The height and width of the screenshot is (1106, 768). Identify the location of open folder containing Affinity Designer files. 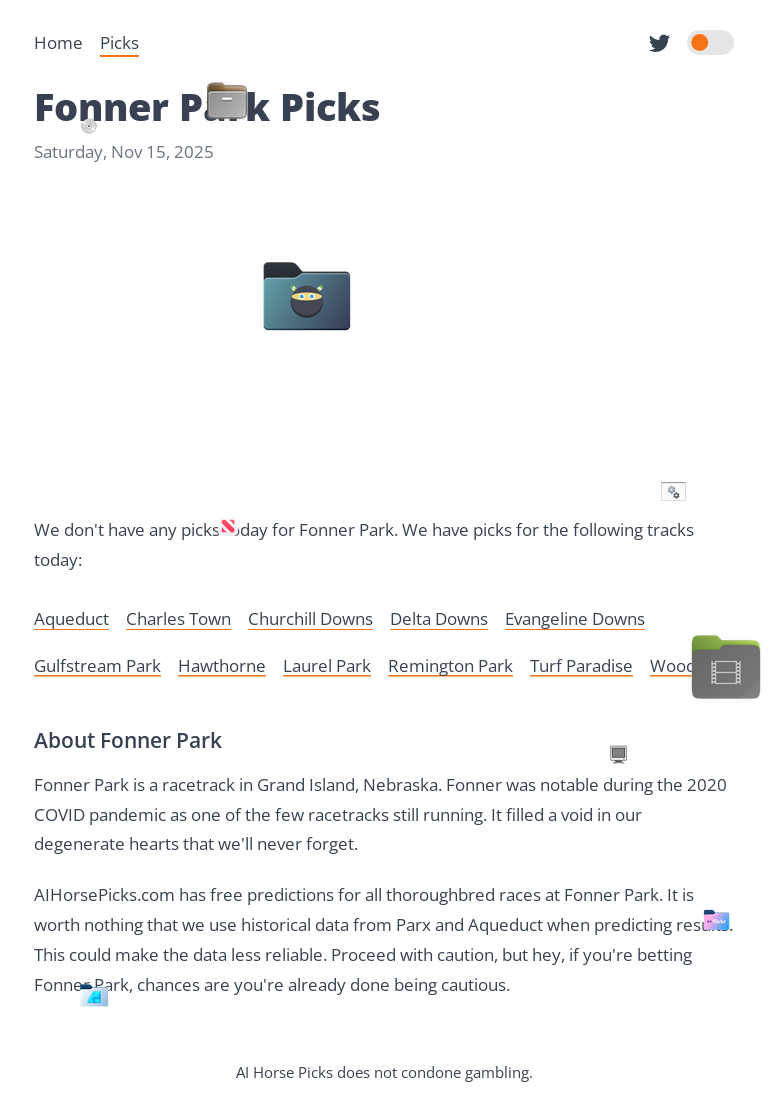
(94, 996).